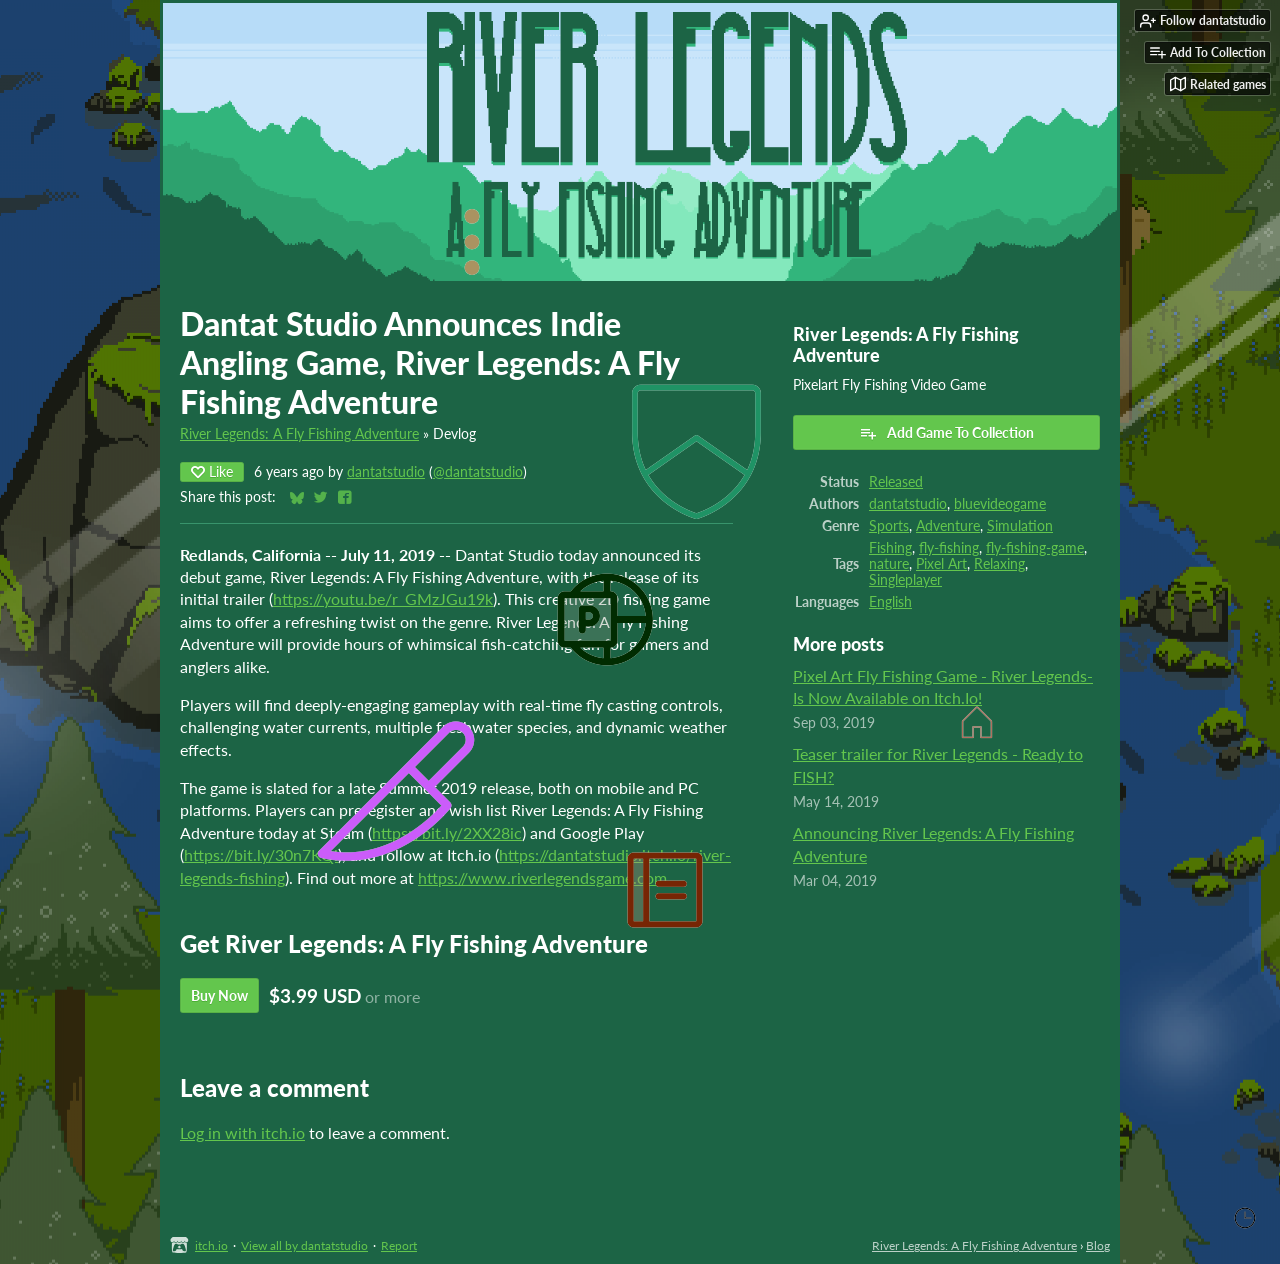 The image size is (1280, 1264). I want to click on open Microsoft PowerPoint, so click(603, 619).